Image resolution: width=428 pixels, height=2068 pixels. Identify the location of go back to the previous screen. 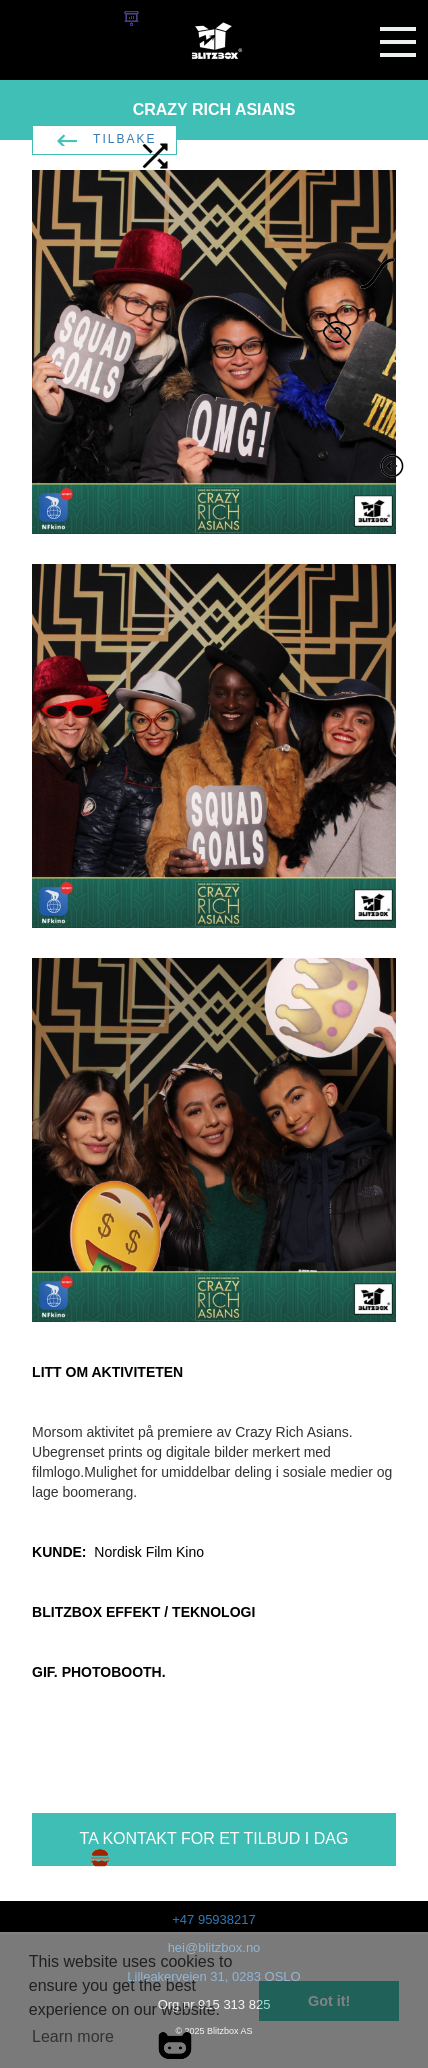
(392, 466).